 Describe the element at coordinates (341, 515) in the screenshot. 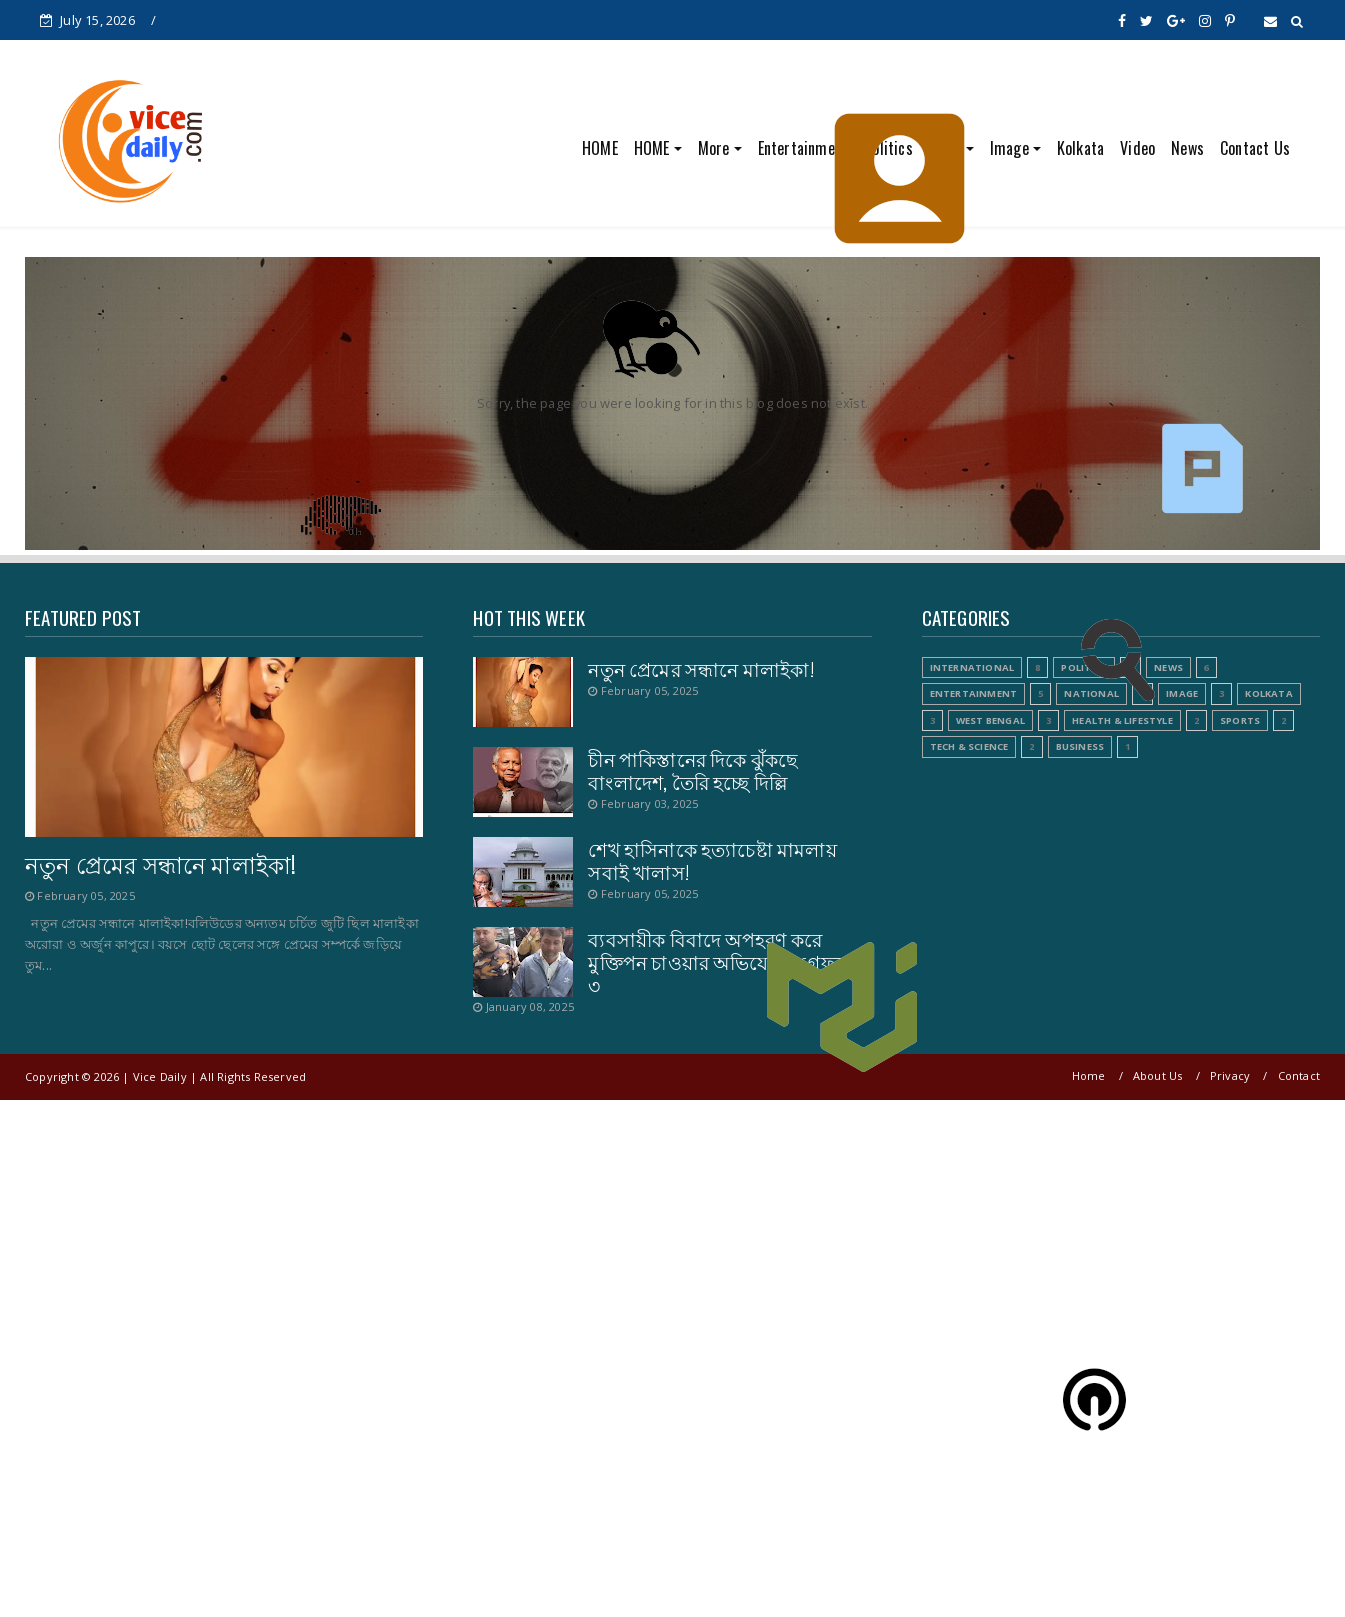

I see `polars data library branding` at that location.